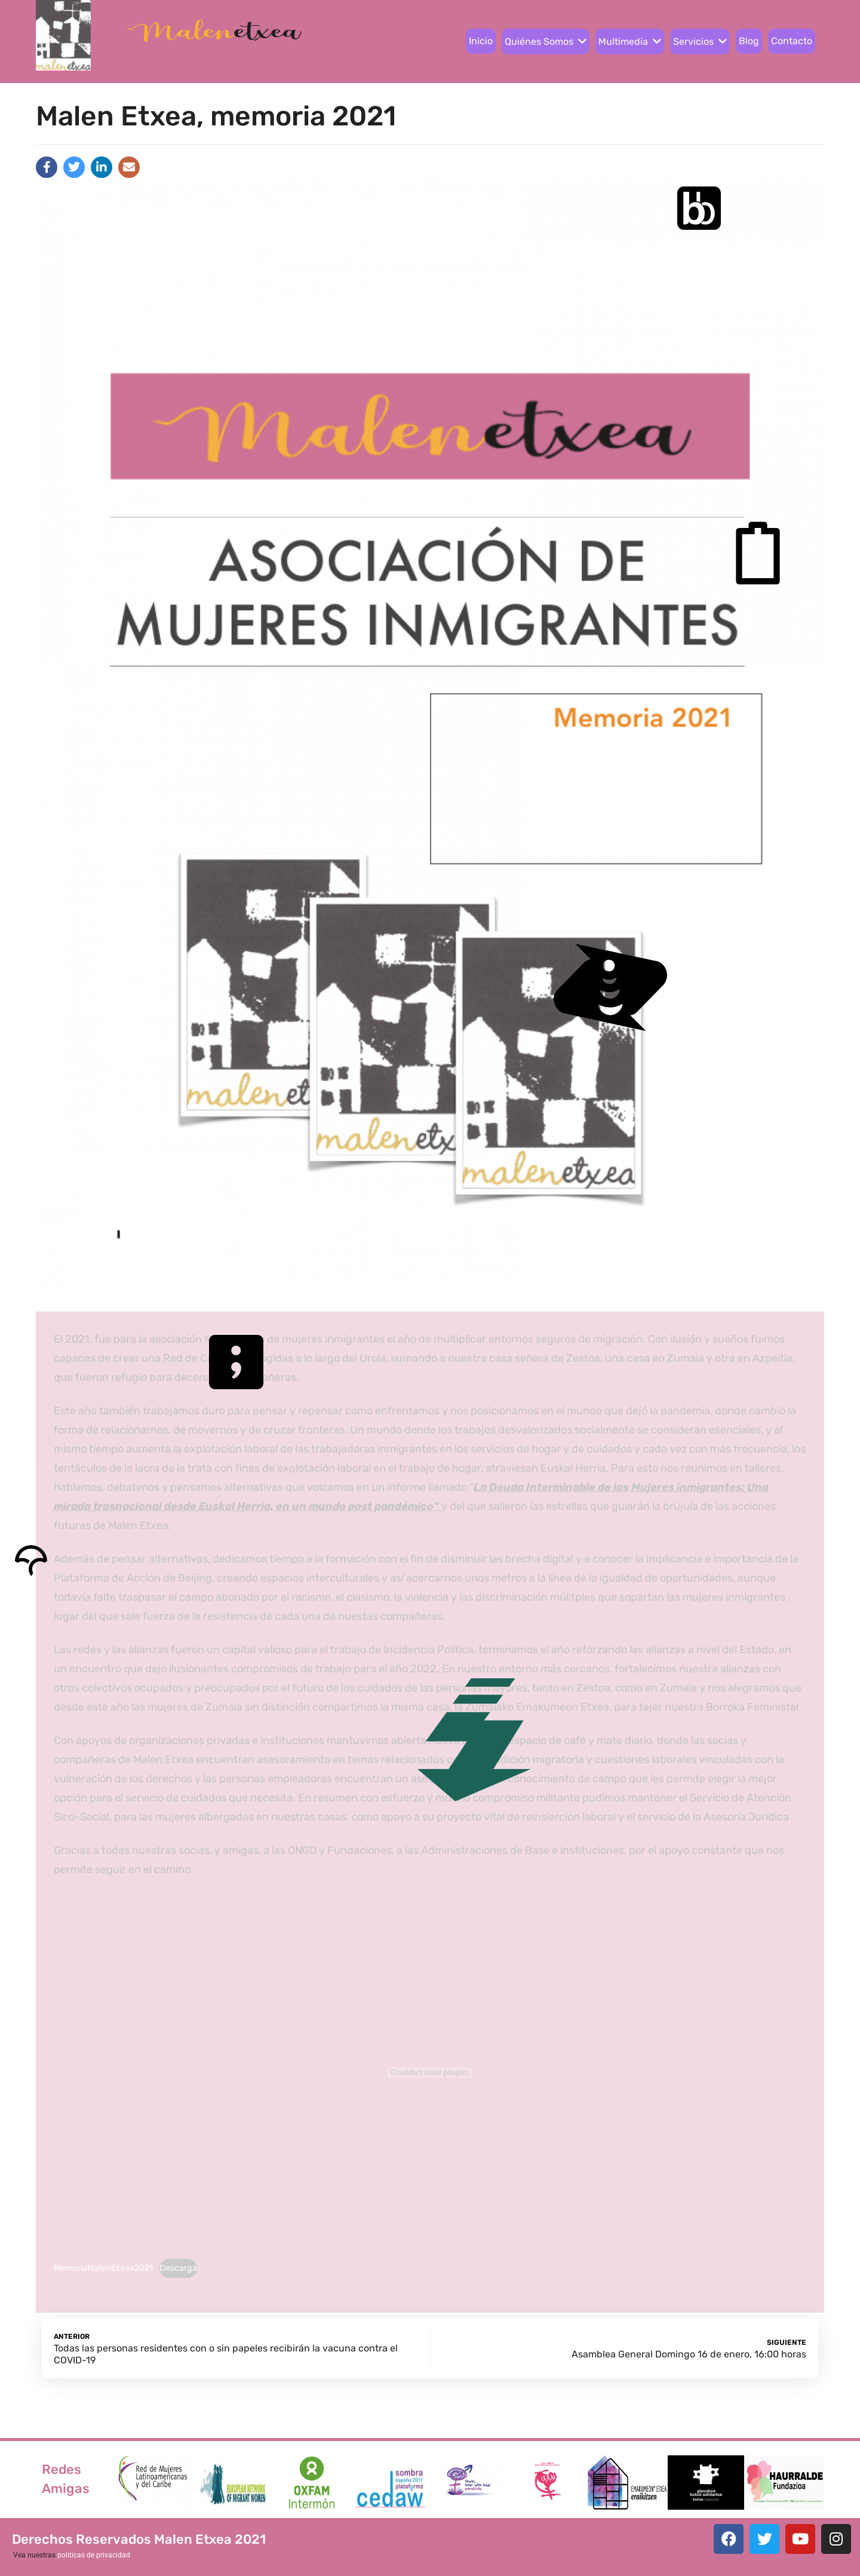 This screenshot has height=2576, width=860. Describe the element at coordinates (758, 553) in the screenshot. I see `indicates low battery level` at that location.